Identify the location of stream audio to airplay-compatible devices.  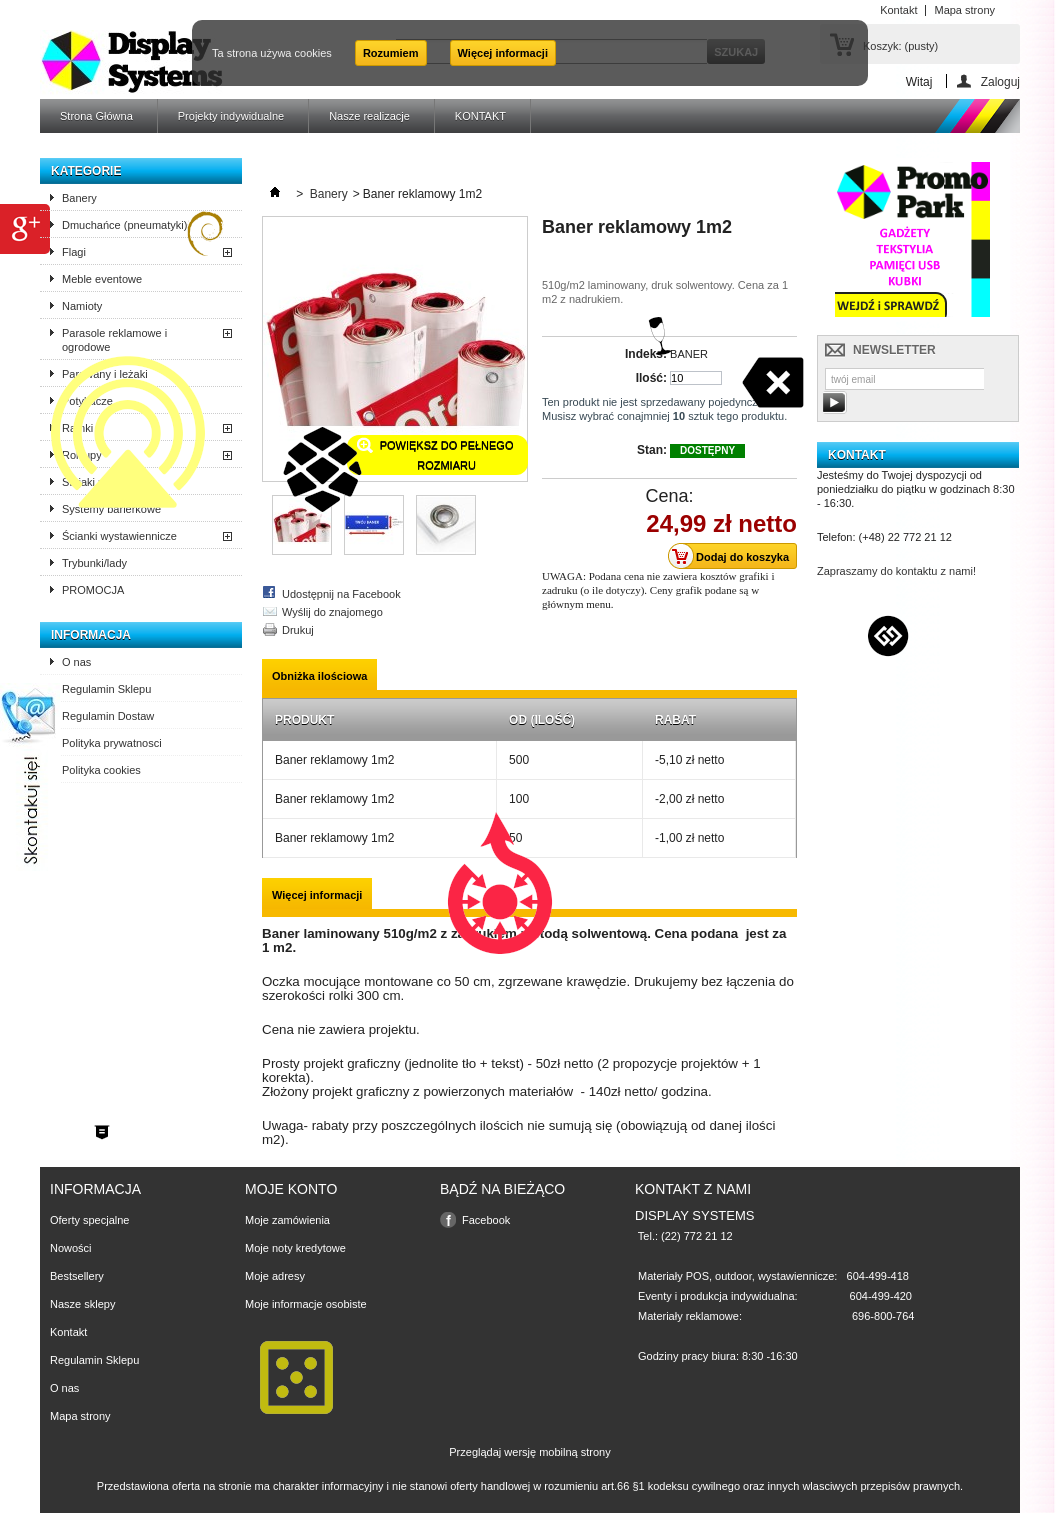
(128, 432).